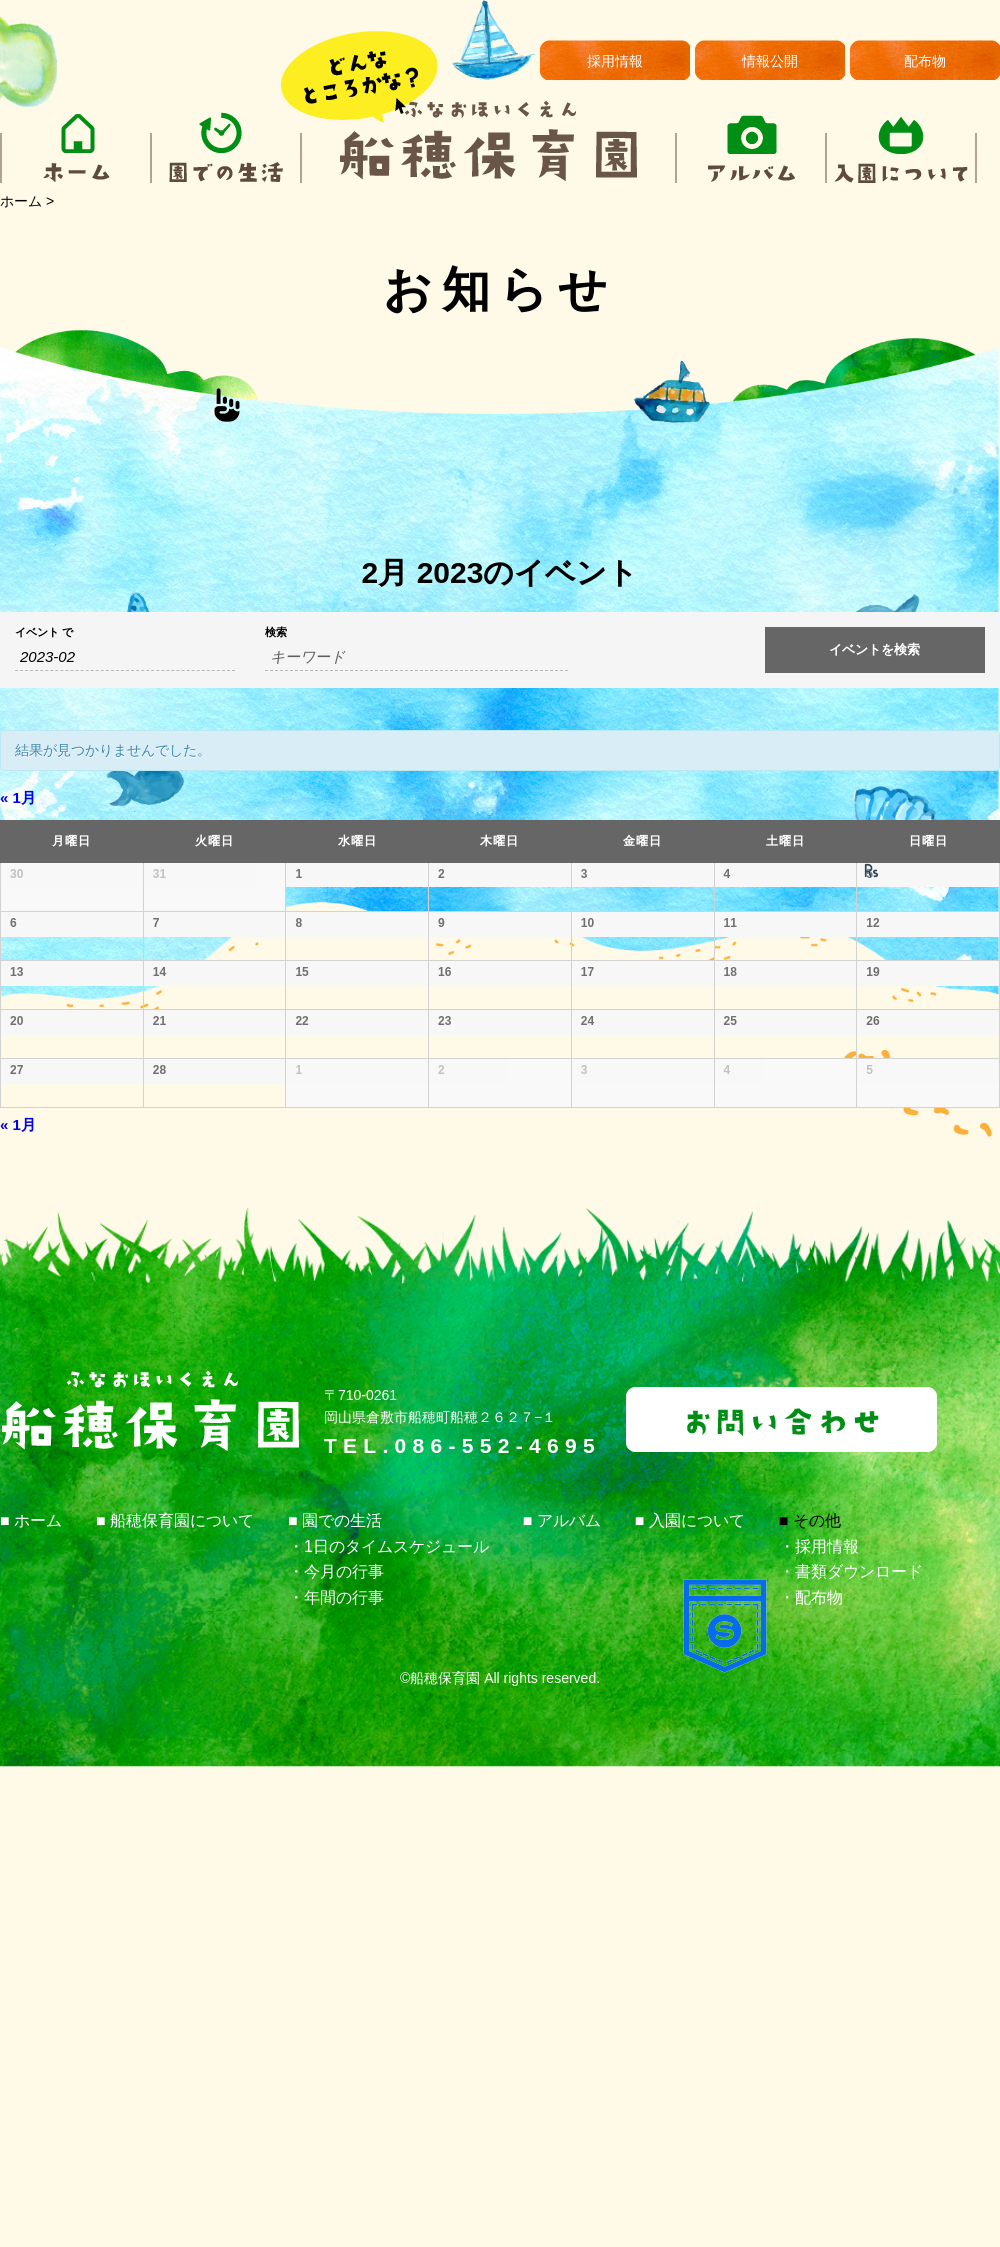 This screenshot has width=1000, height=2247. I want to click on indicates Indian rupee currency, so click(871, 870).